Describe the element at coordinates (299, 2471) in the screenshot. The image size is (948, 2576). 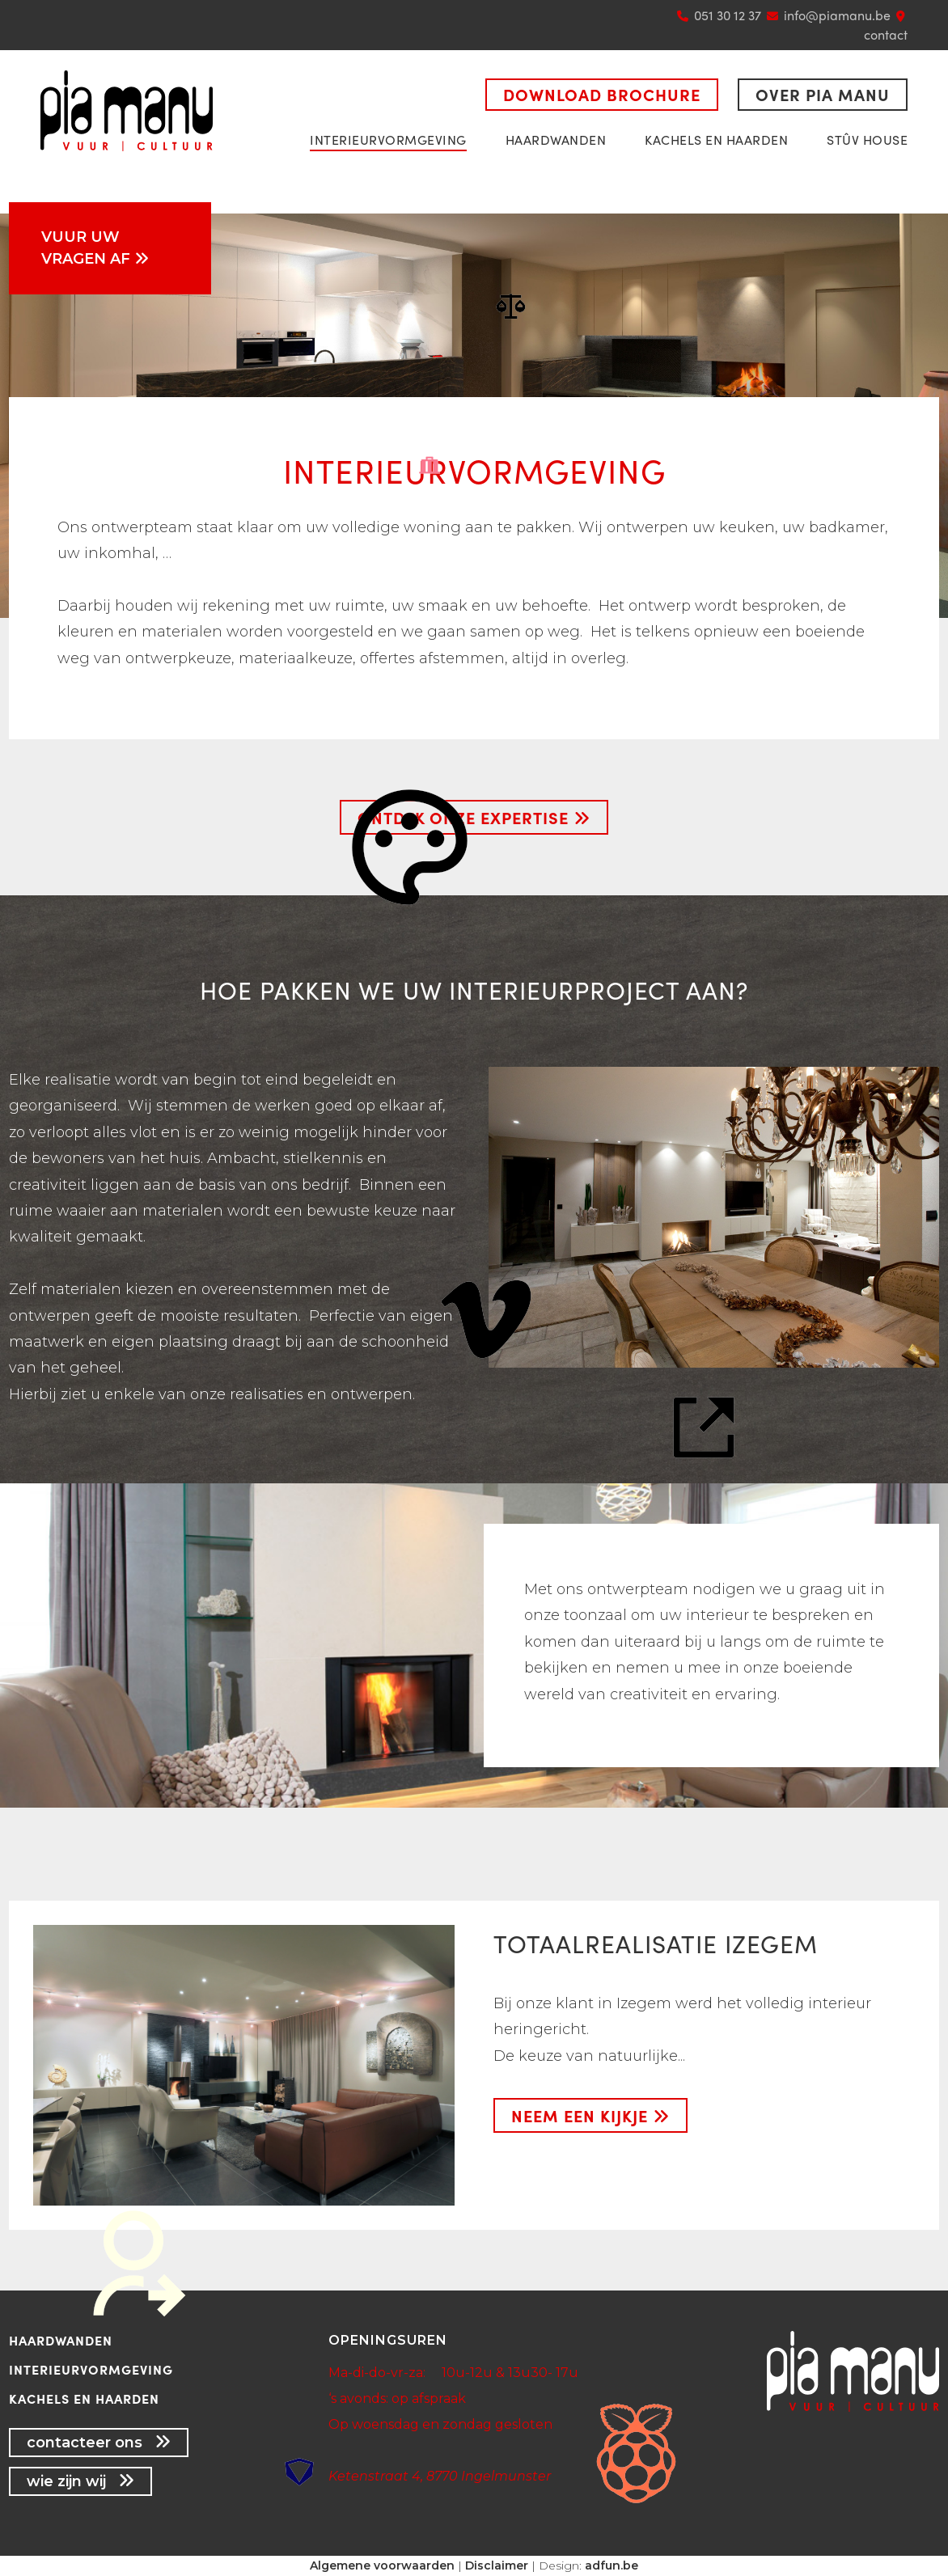
I see `openbase logo` at that location.